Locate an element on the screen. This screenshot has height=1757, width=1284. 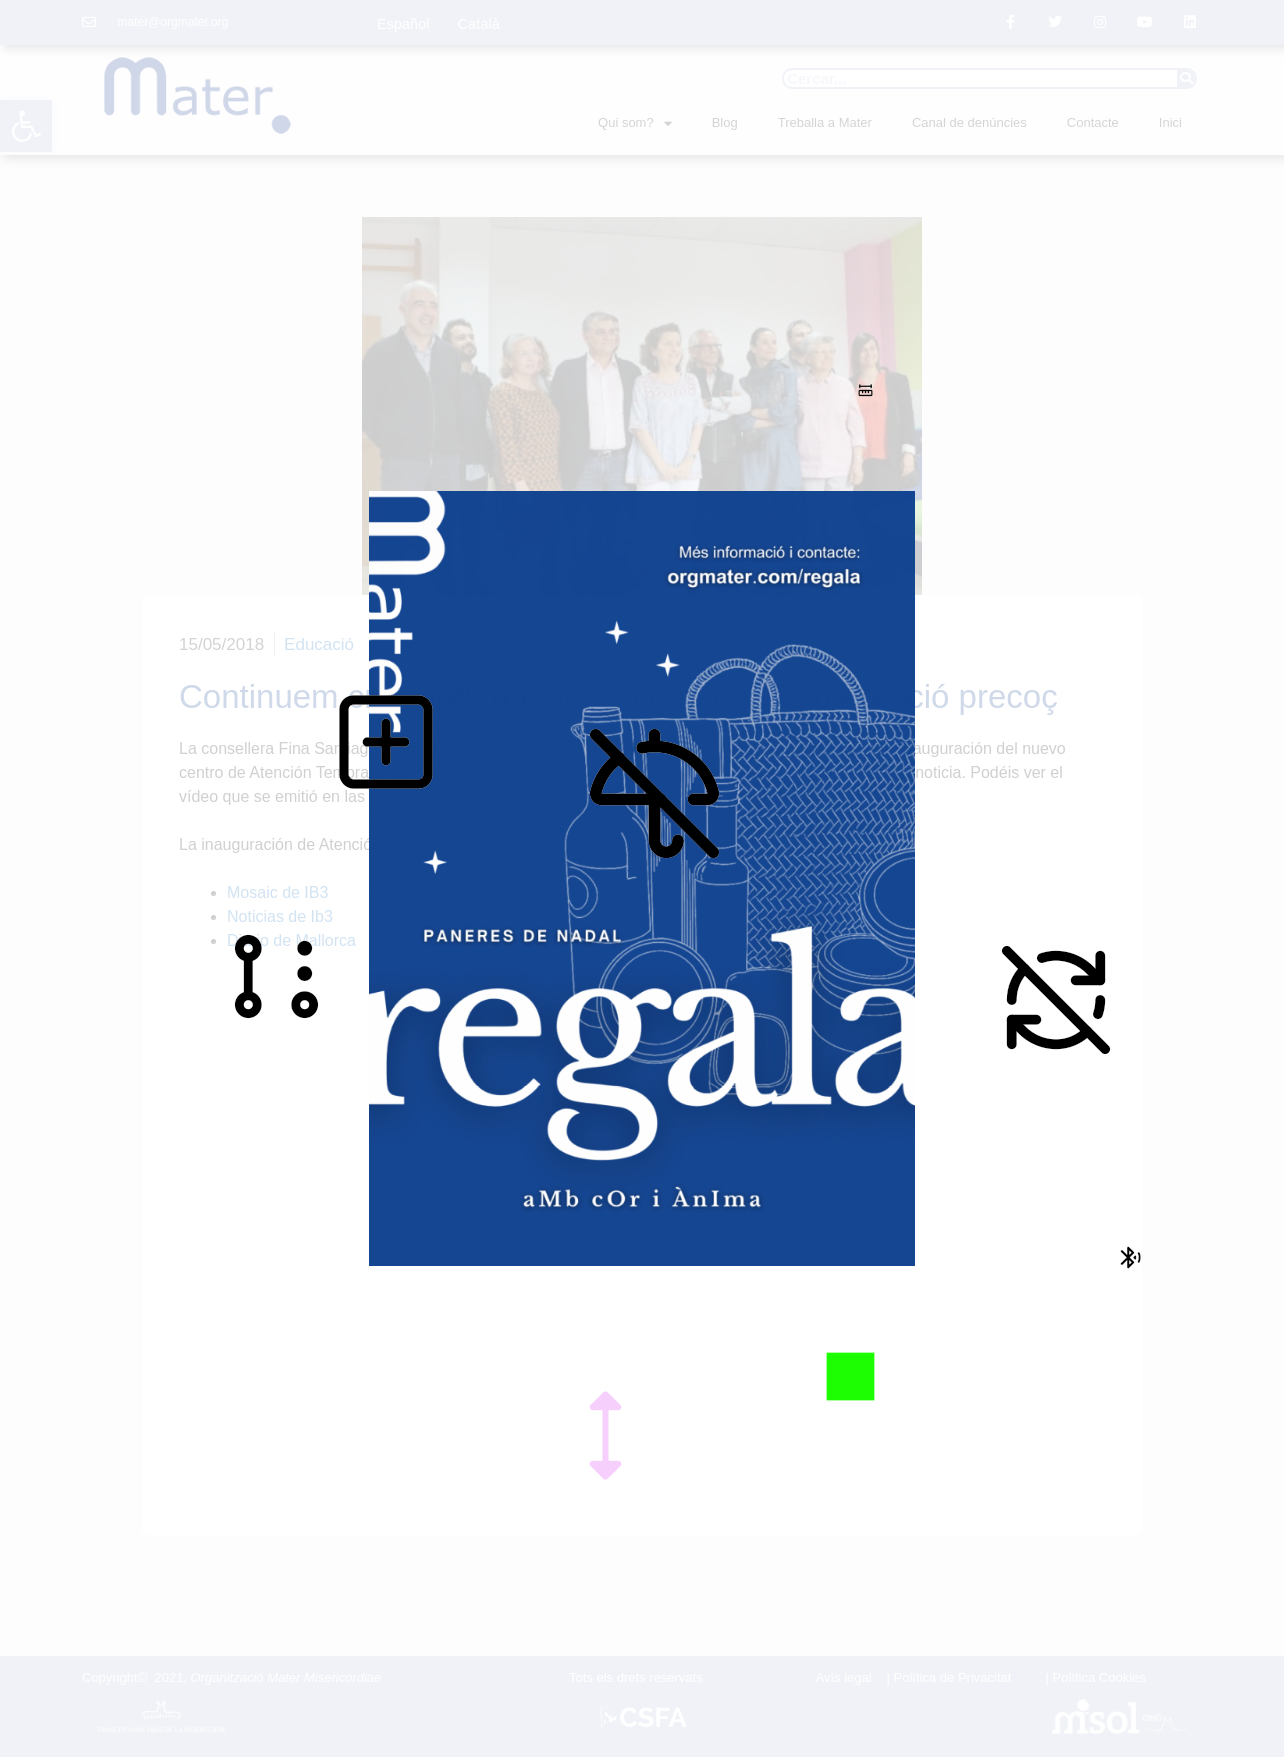
searching for nearby bluetooth devices is located at coordinates (1130, 1257).